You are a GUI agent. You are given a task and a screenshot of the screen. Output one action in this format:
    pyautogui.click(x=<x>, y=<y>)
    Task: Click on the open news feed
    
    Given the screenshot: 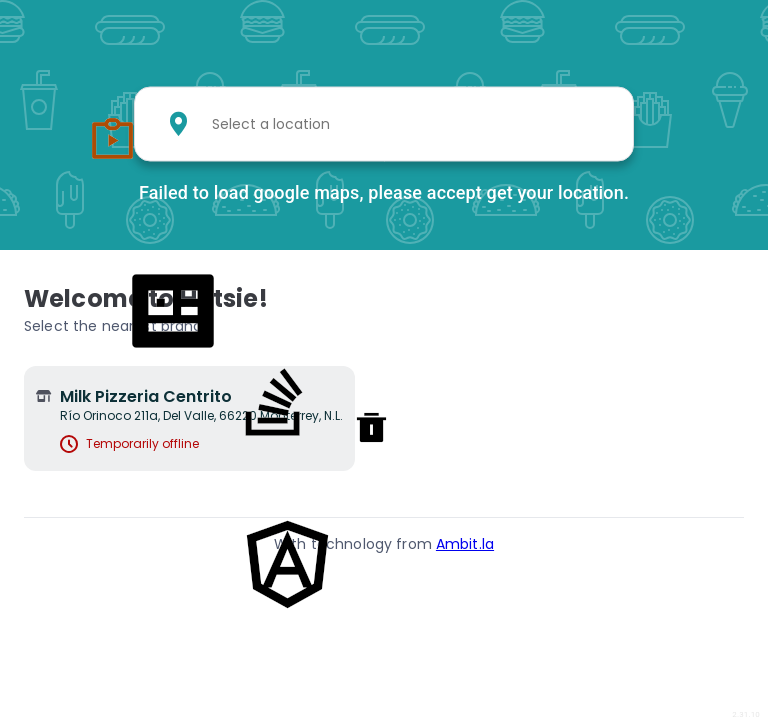 What is the action you would take?
    pyautogui.click(x=173, y=311)
    